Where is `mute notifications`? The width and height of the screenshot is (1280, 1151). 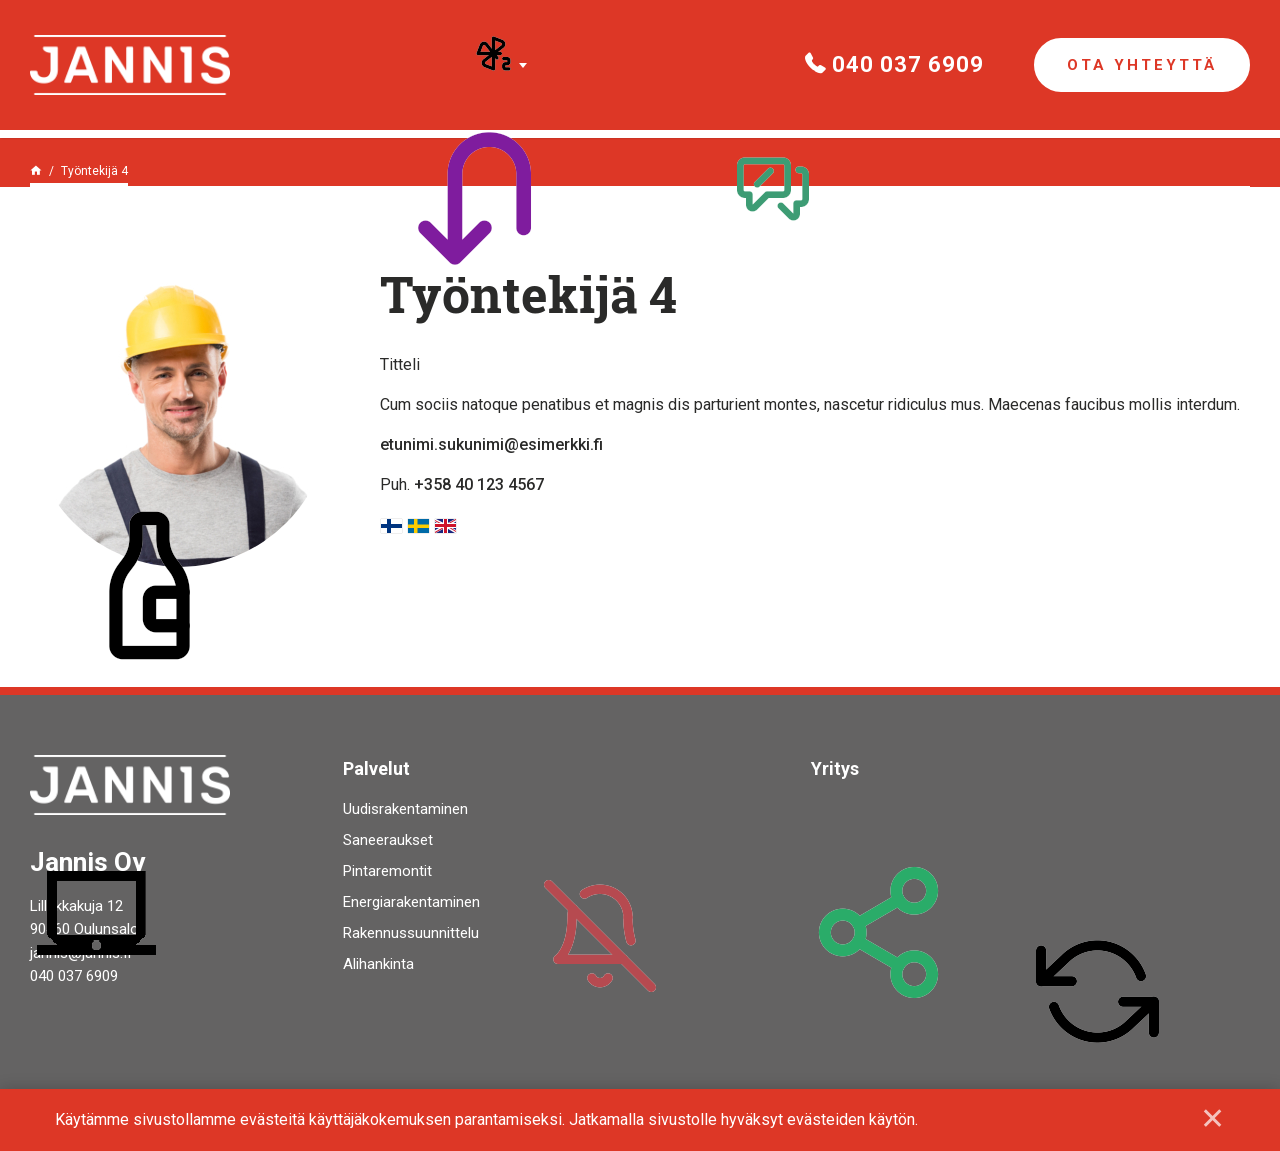 mute notifications is located at coordinates (600, 936).